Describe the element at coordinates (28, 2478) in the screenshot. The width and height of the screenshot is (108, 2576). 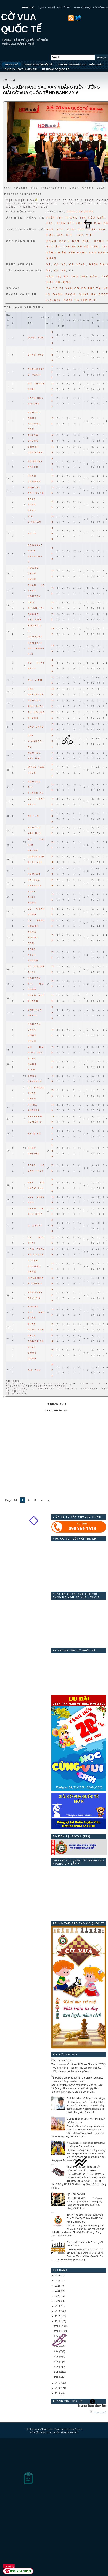
I see `view feedback or satisfaction survey` at that location.